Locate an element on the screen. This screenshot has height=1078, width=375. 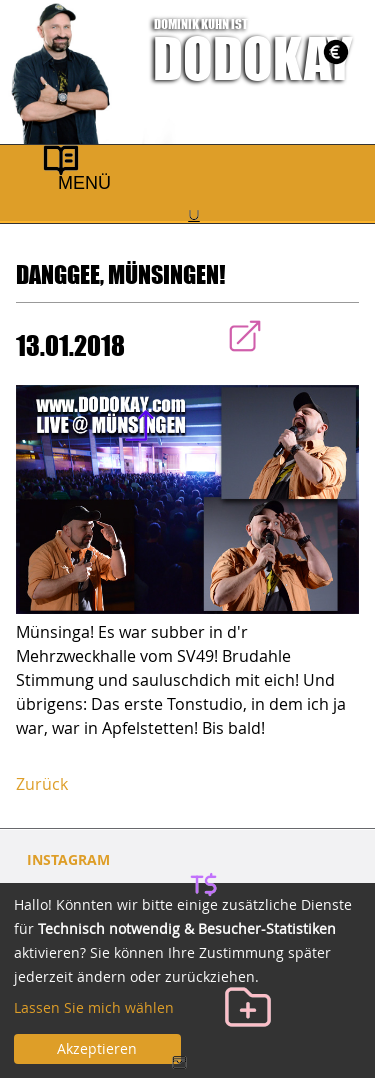
open link in a new tab or window is located at coordinates (245, 336).